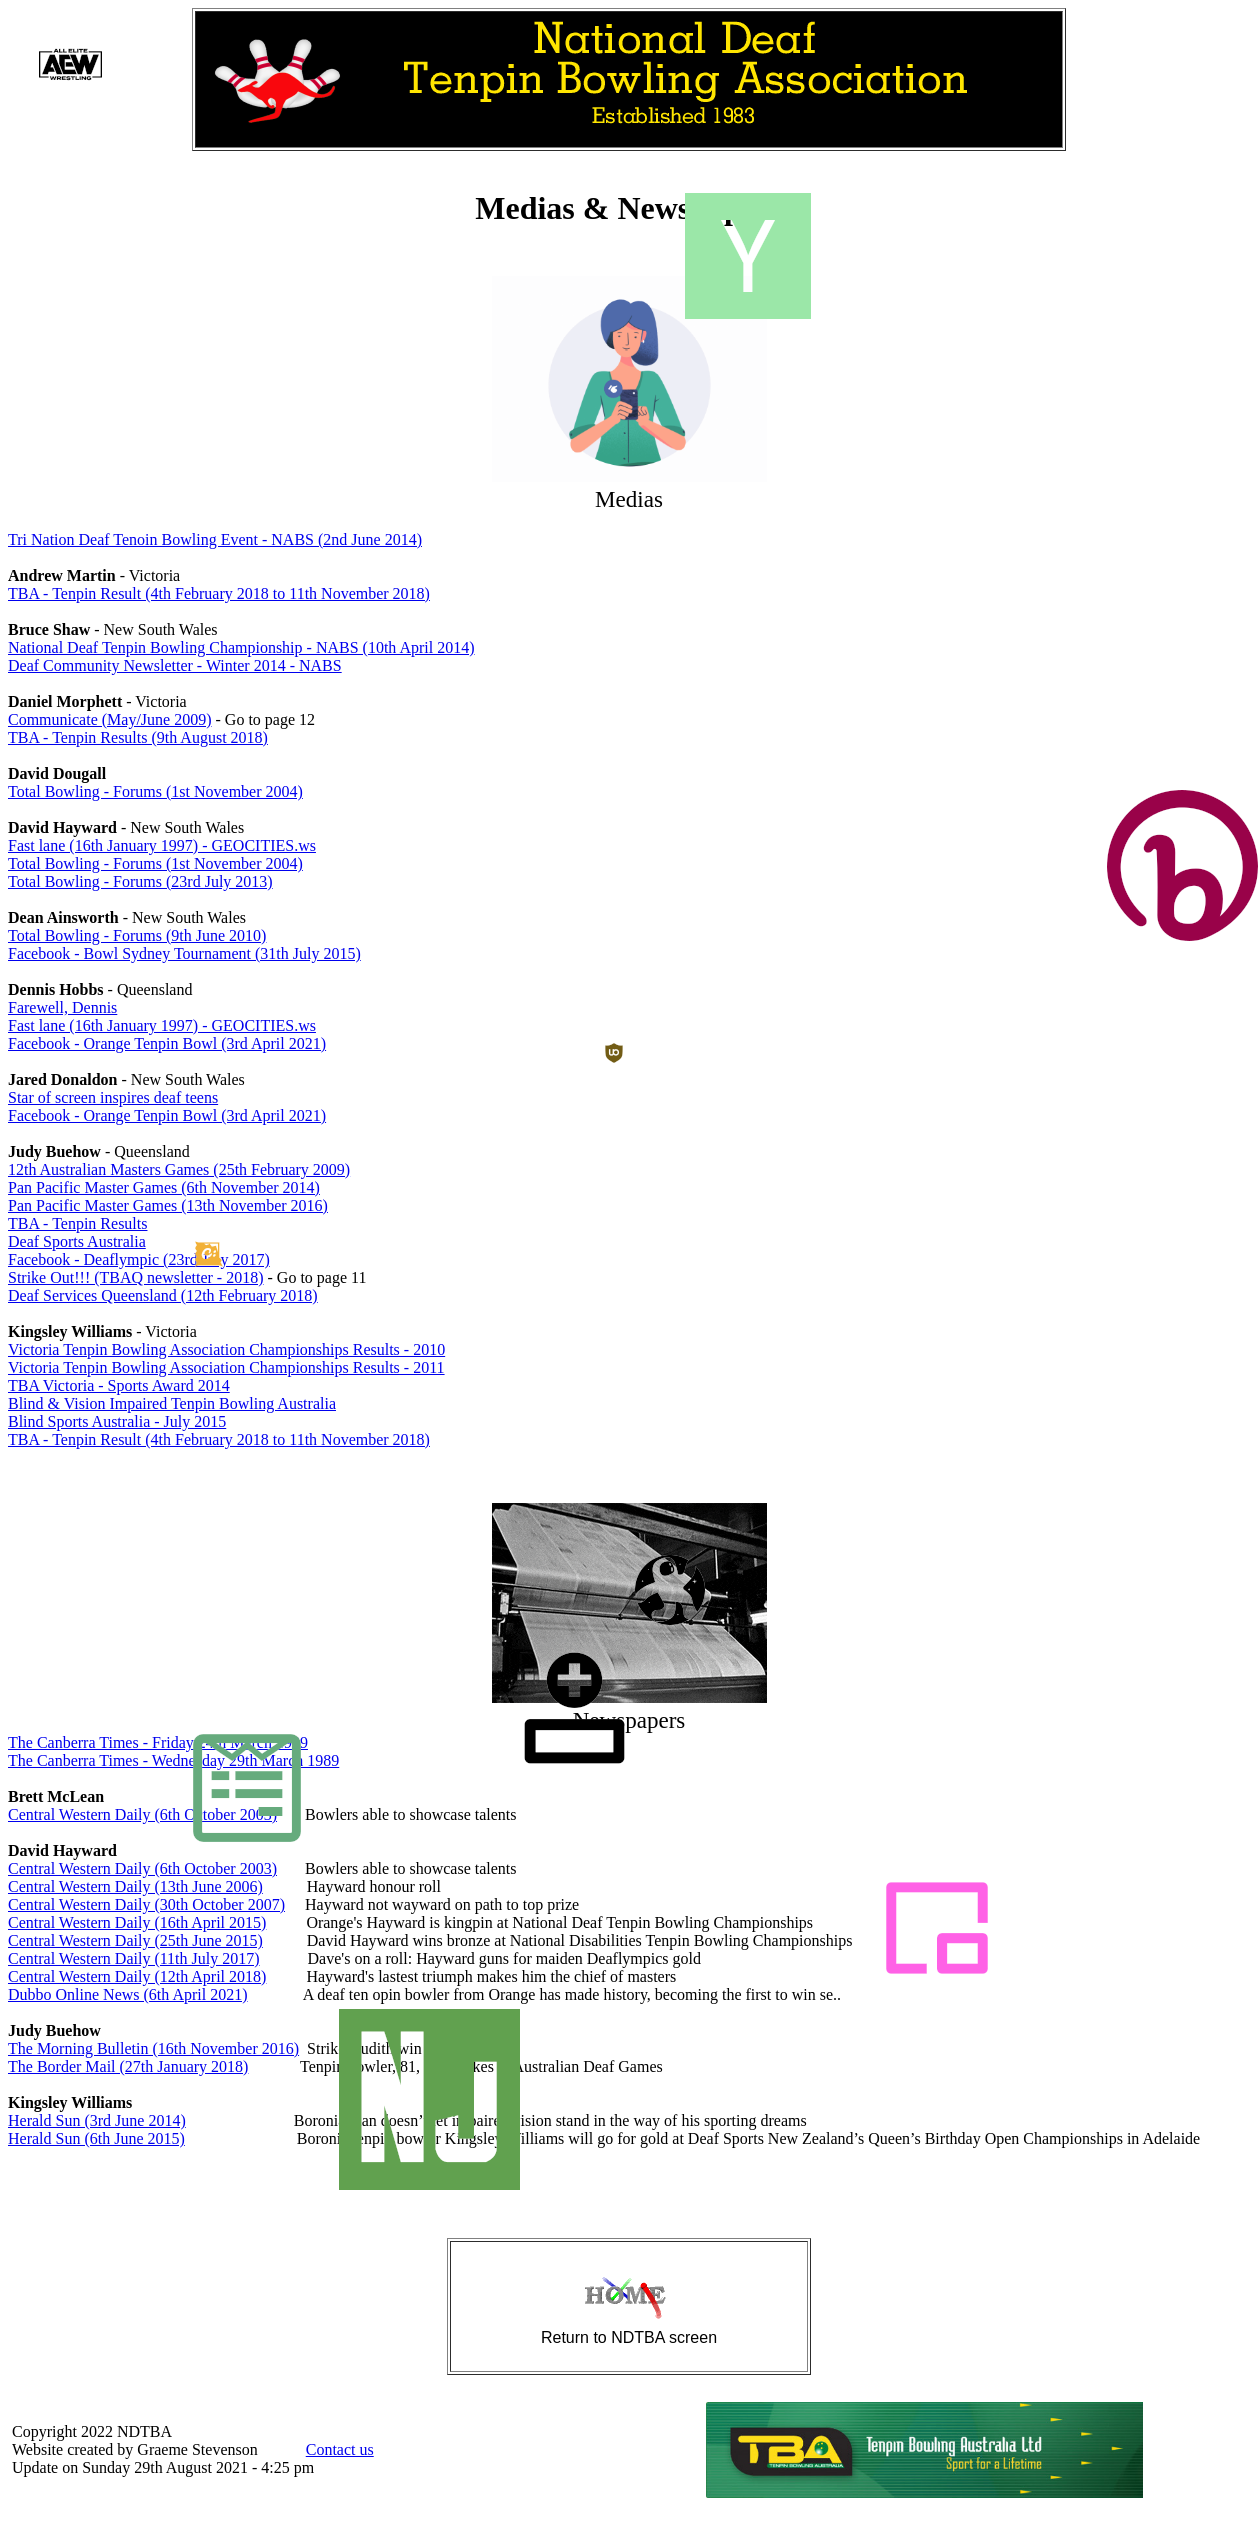 Image resolution: width=1258 pixels, height=2533 pixels. What do you see at coordinates (70, 64) in the screenshot?
I see `visit the All Elite Wrestling website` at bounding box center [70, 64].